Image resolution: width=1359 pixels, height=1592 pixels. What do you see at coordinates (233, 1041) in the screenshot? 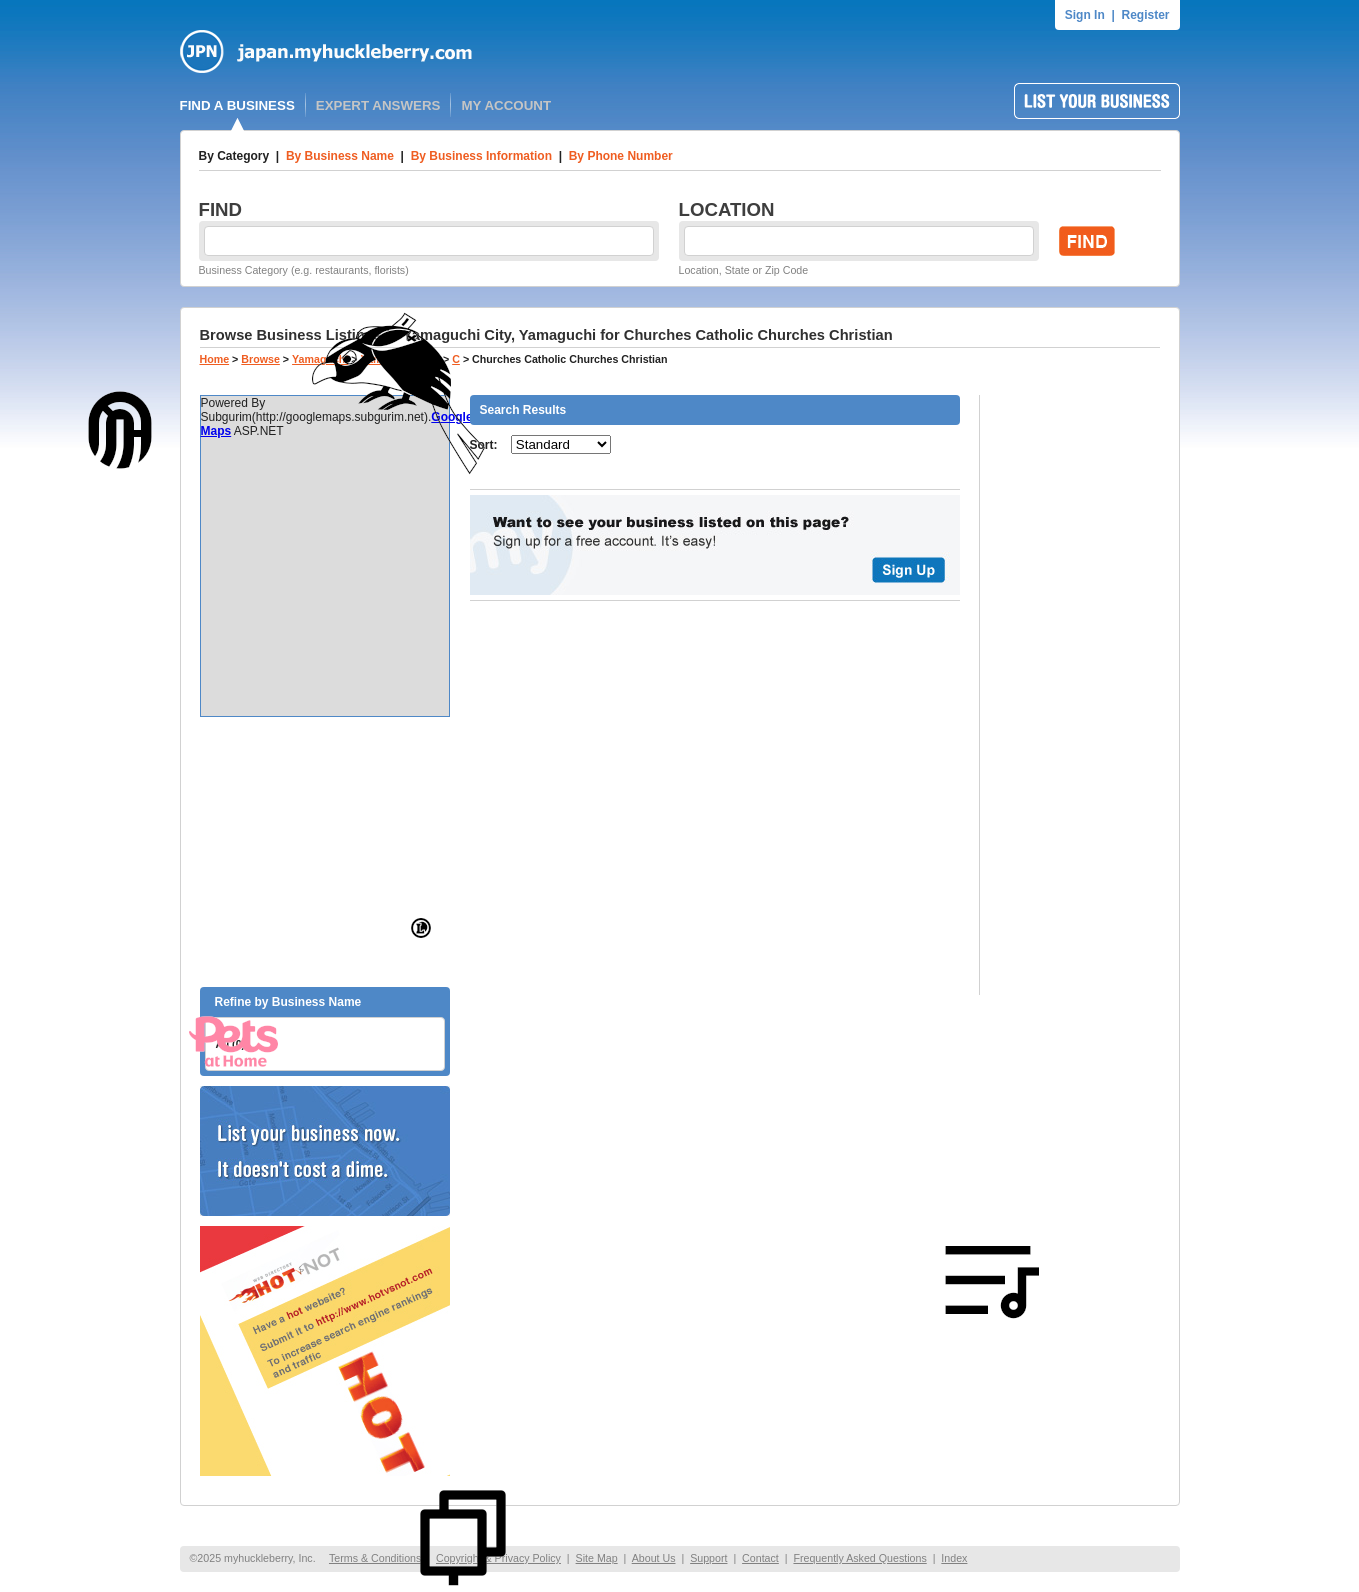
I see `visit the Pets at Home website or app` at bounding box center [233, 1041].